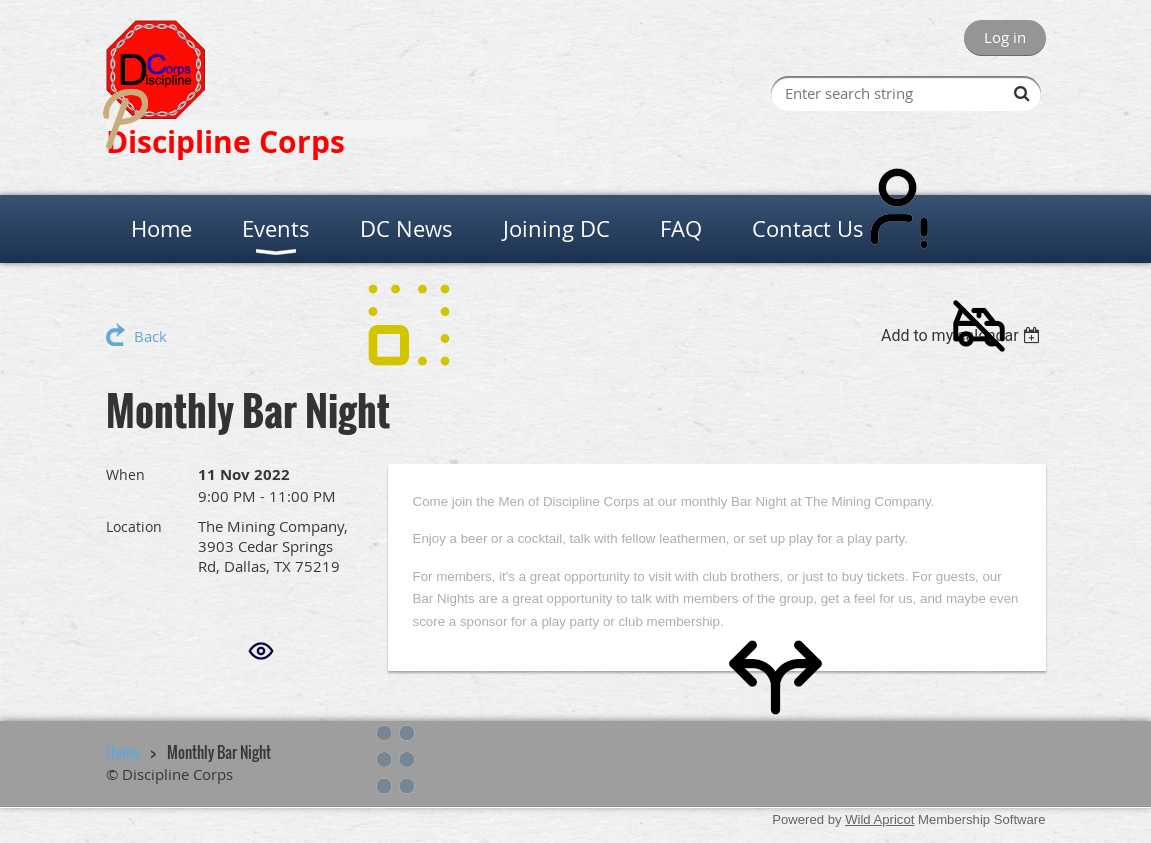  I want to click on view or preview content, so click(261, 651).